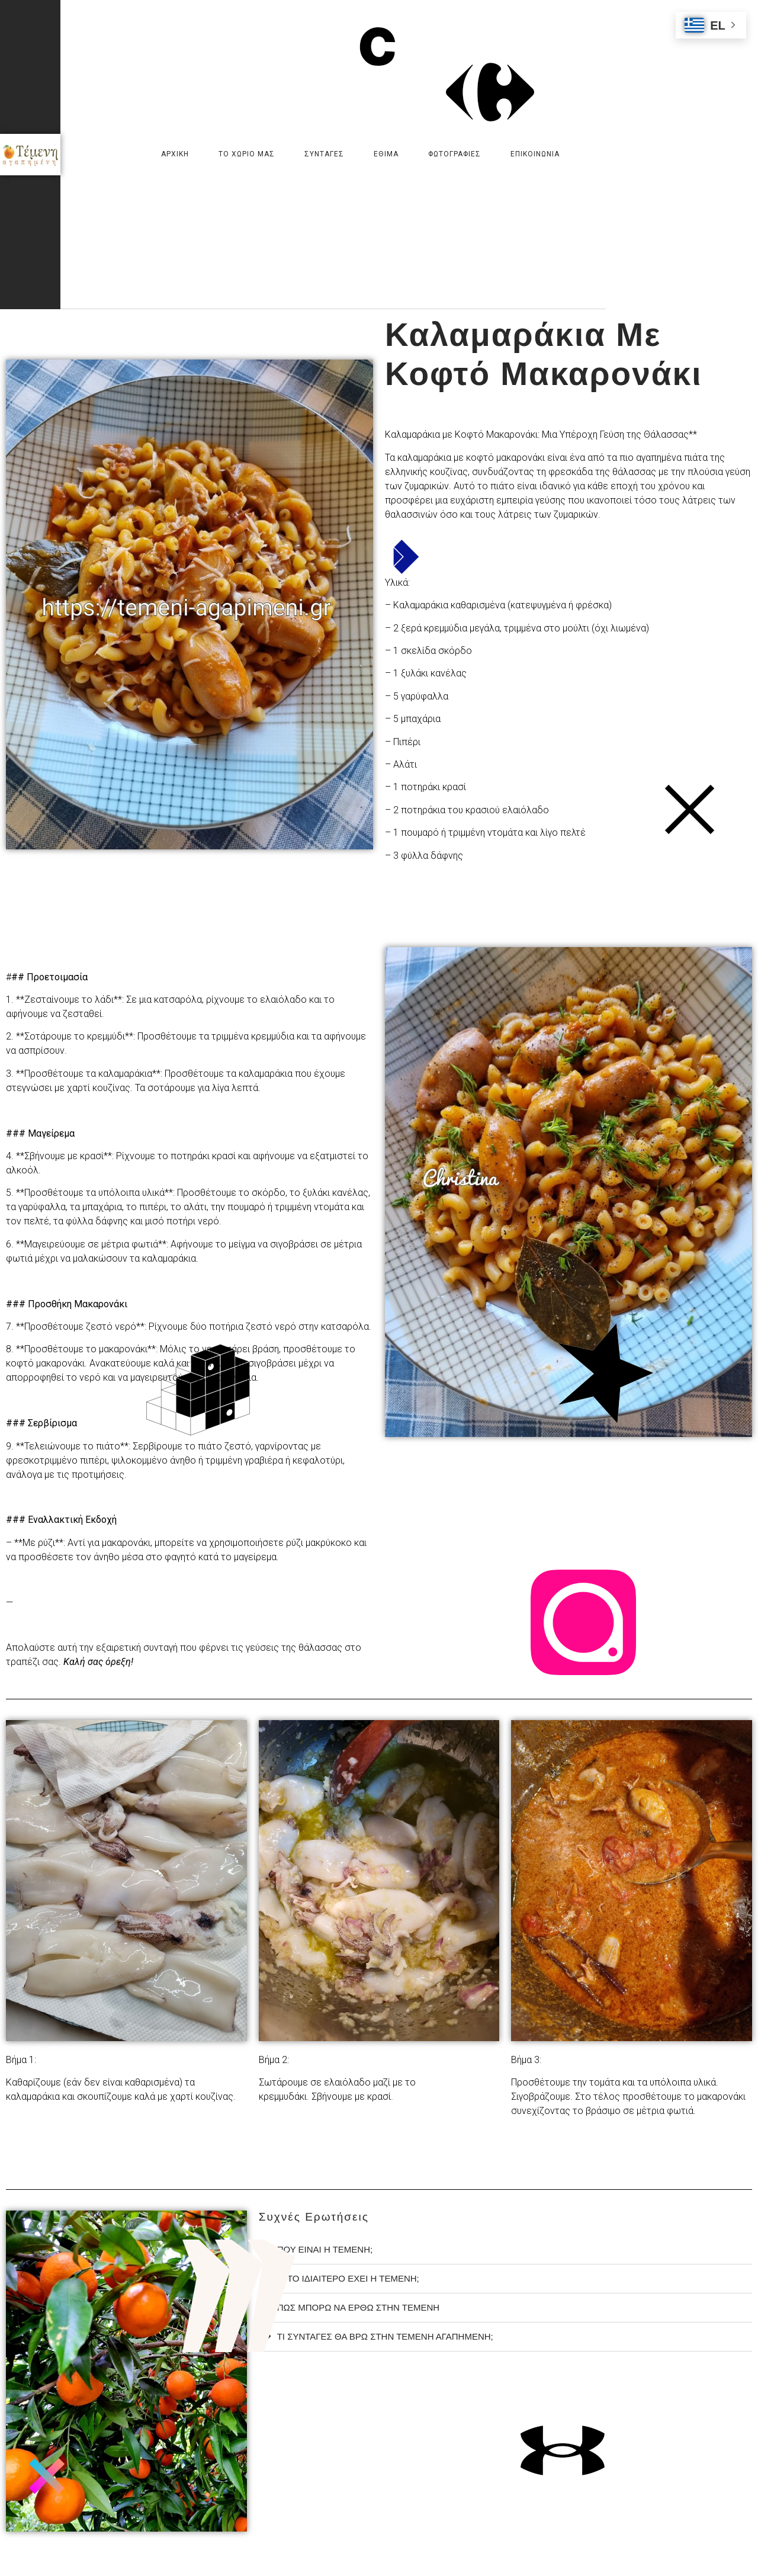 The image size is (758, 2576). I want to click on open the PlanGrid app, so click(583, 1622).